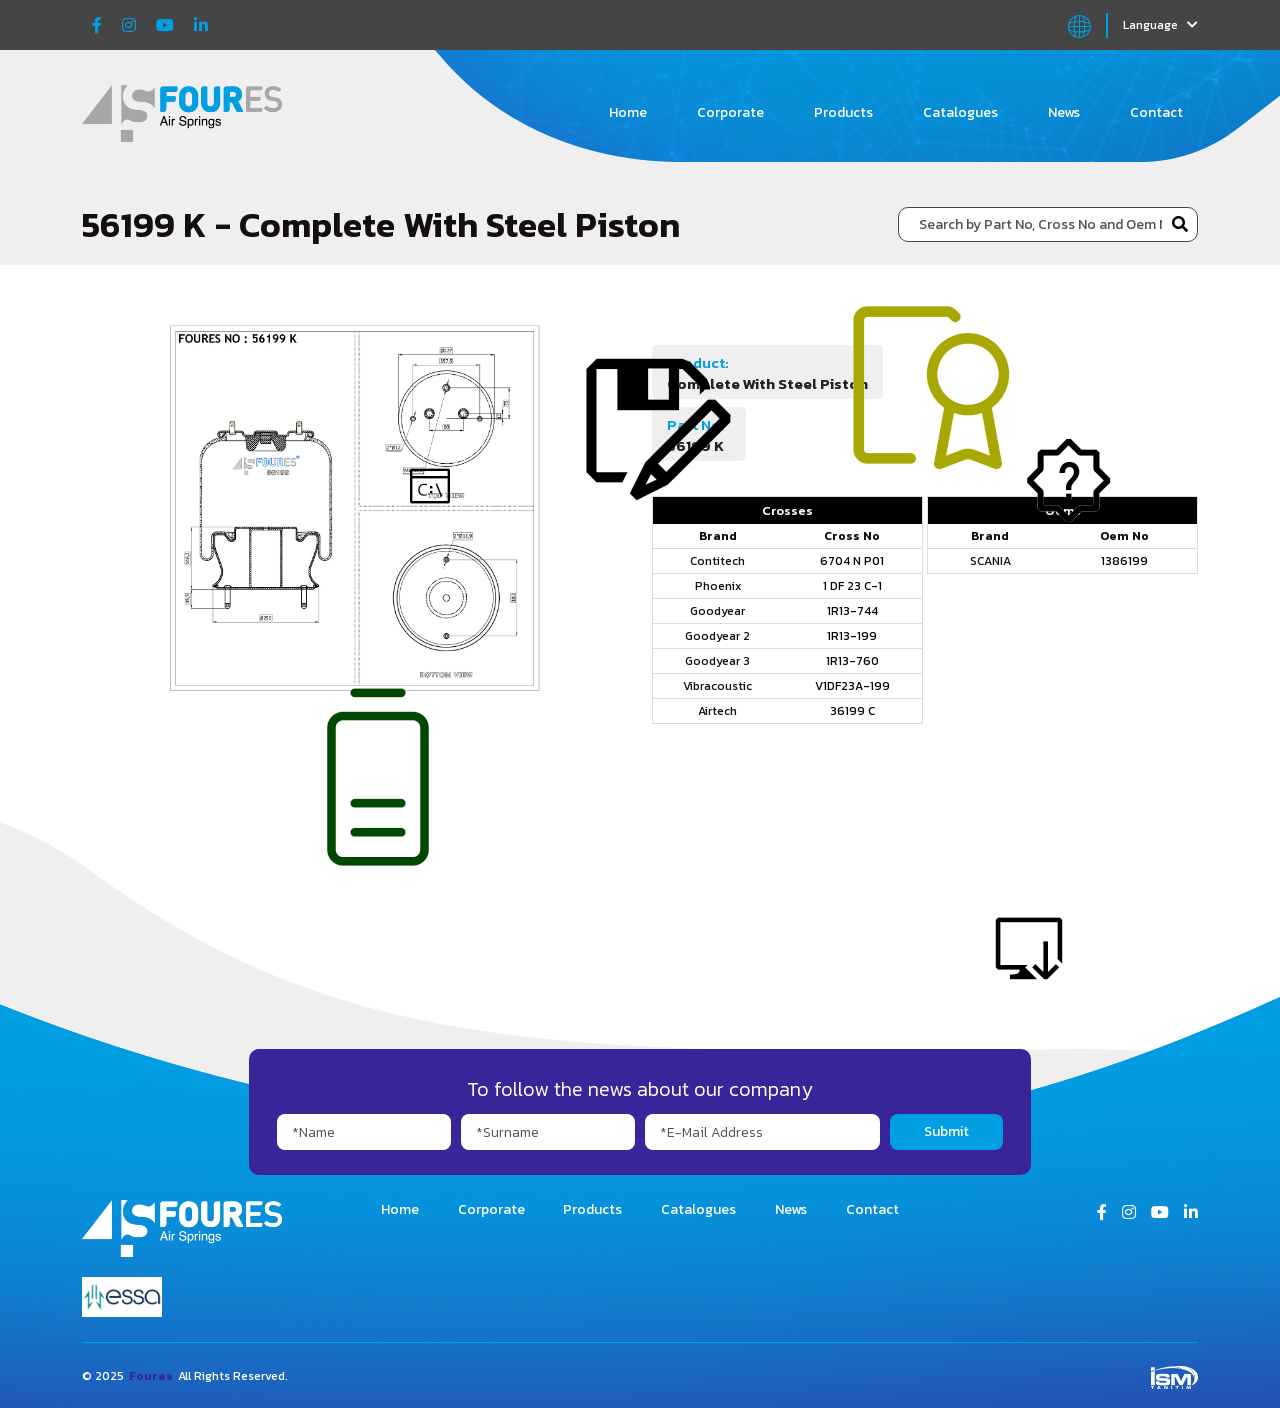 This screenshot has height=1408, width=1280. What do you see at coordinates (430, 486) in the screenshot?
I see `open command prompt terminal` at bounding box center [430, 486].